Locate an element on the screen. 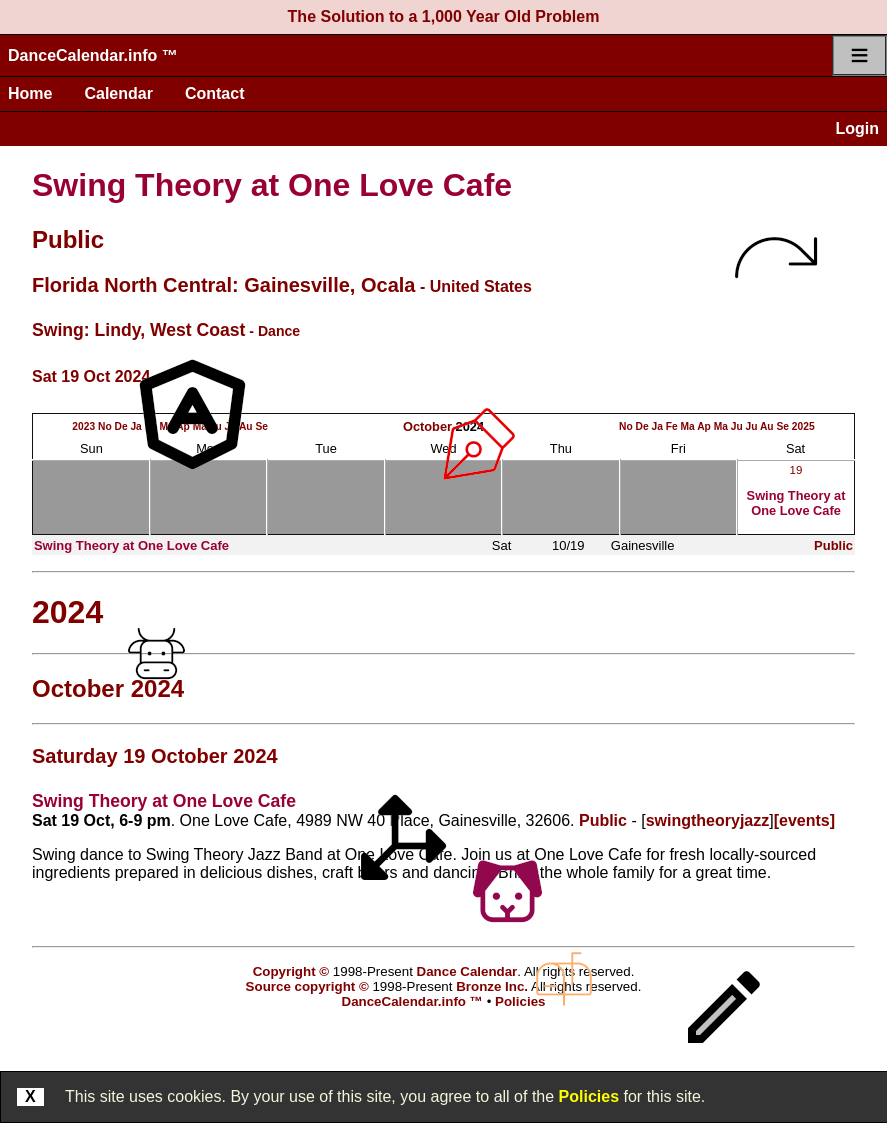  Angular framework logo is located at coordinates (192, 412).